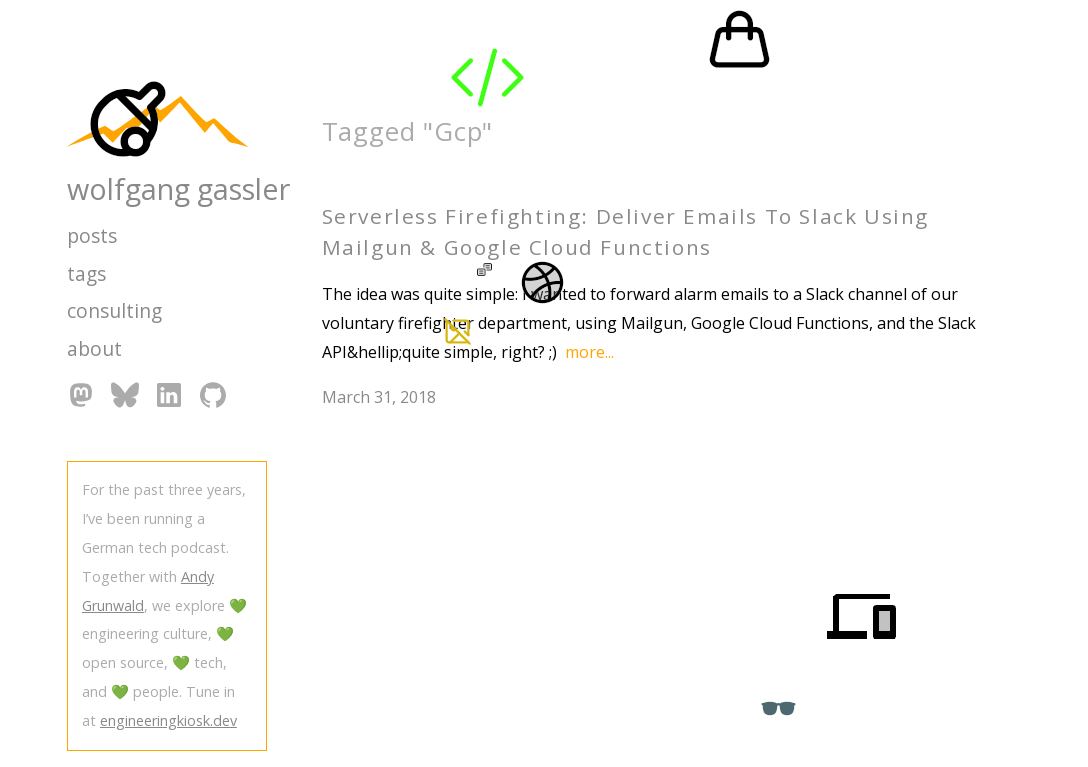 The height and width of the screenshot is (767, 1088). What do you see at coordinates (739, 40) in the screenshot?
I see `view your shopping bag` at bounding box center [739, 40].